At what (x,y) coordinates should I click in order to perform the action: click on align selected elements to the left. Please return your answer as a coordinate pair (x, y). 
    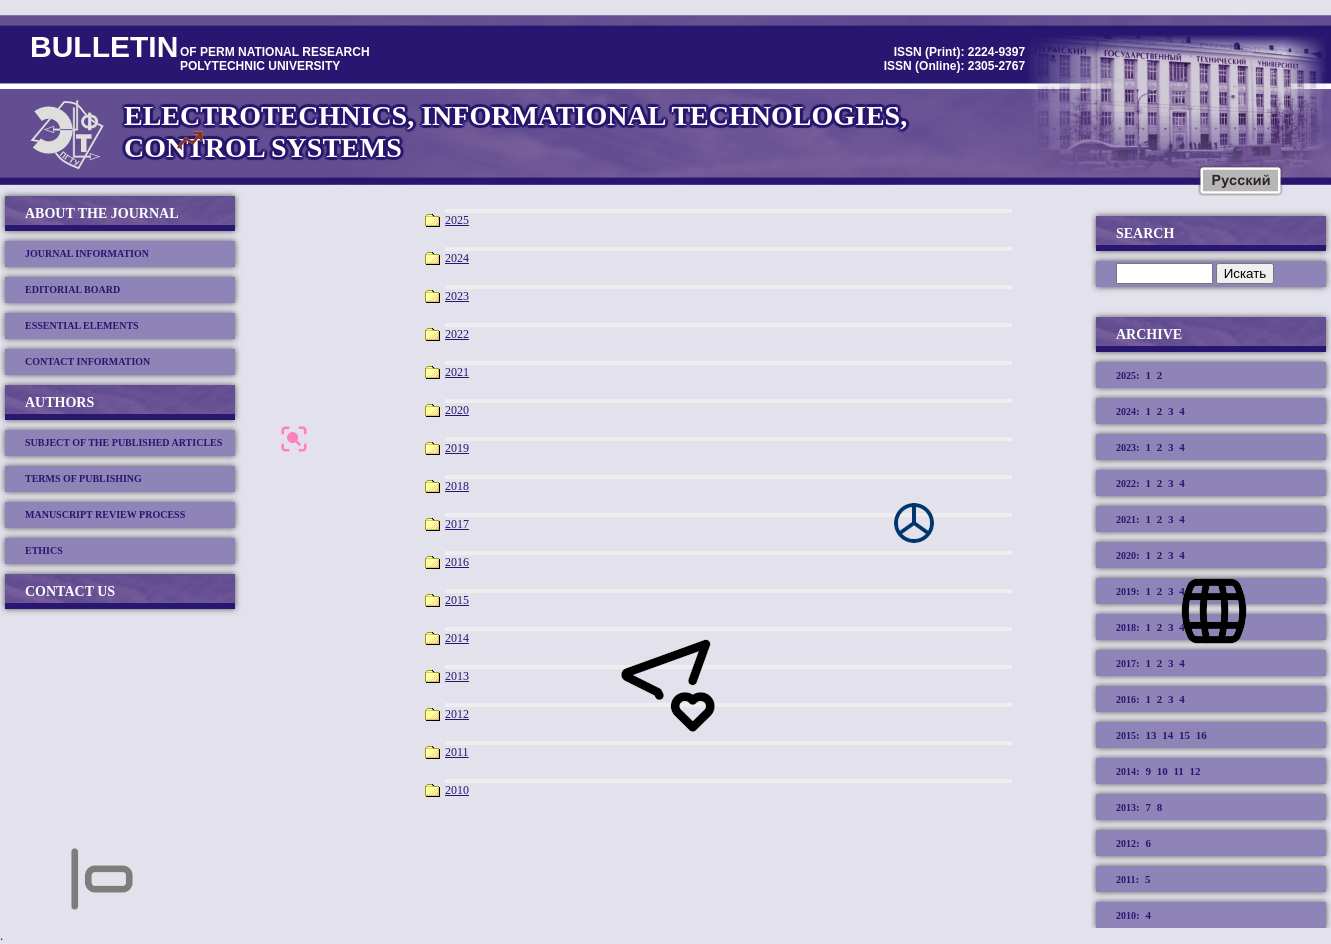
    Looking at the image, I should click on (102, 879).